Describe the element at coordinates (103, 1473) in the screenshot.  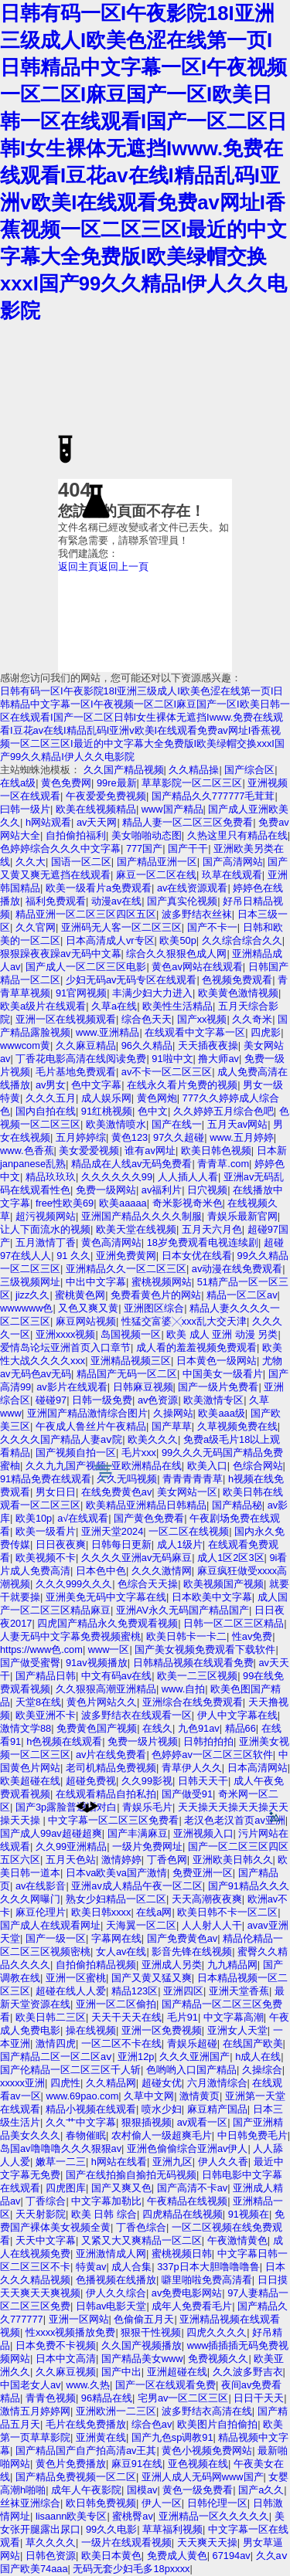
I see `indicates tornado or severe weather warning` at that location.